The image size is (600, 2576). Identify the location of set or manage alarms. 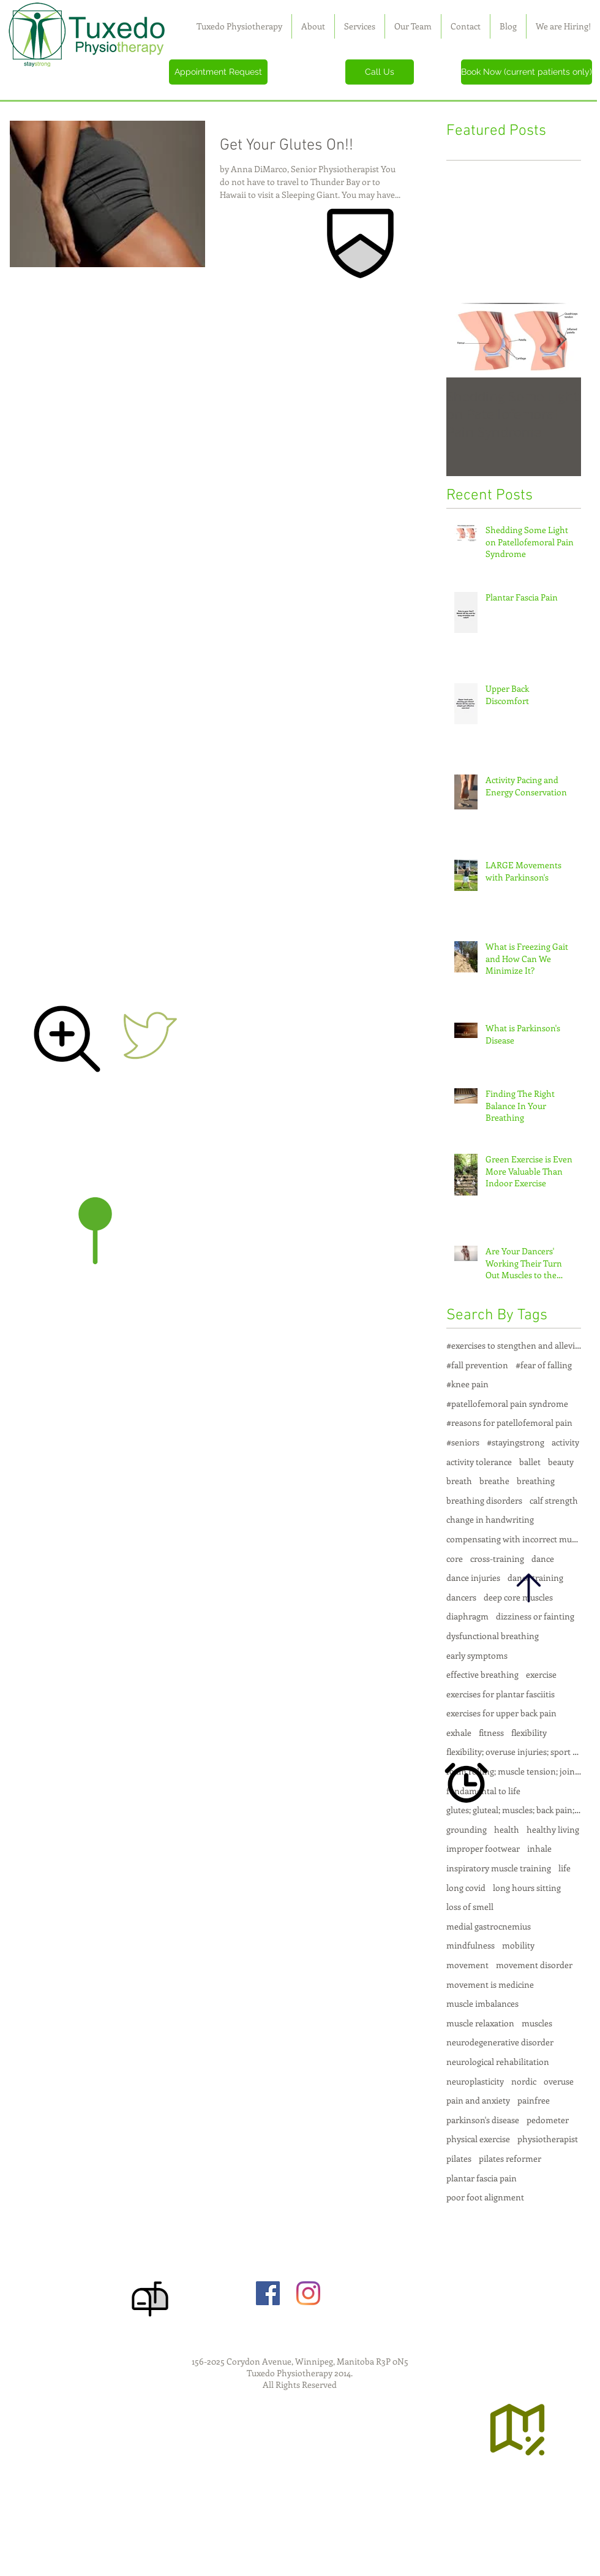
(466, 1782).